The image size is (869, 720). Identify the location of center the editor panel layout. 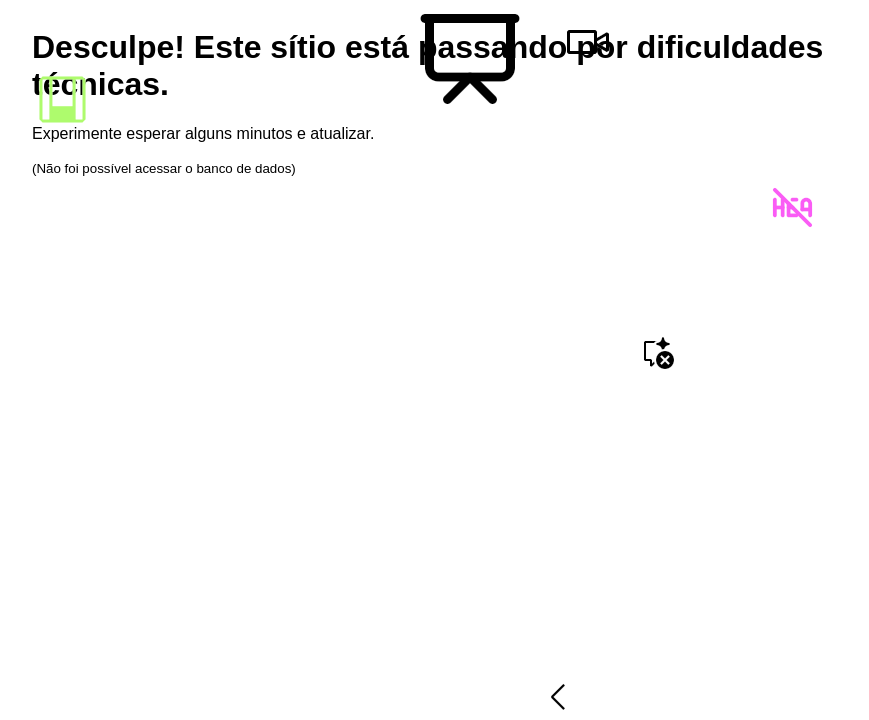
(62, 99).